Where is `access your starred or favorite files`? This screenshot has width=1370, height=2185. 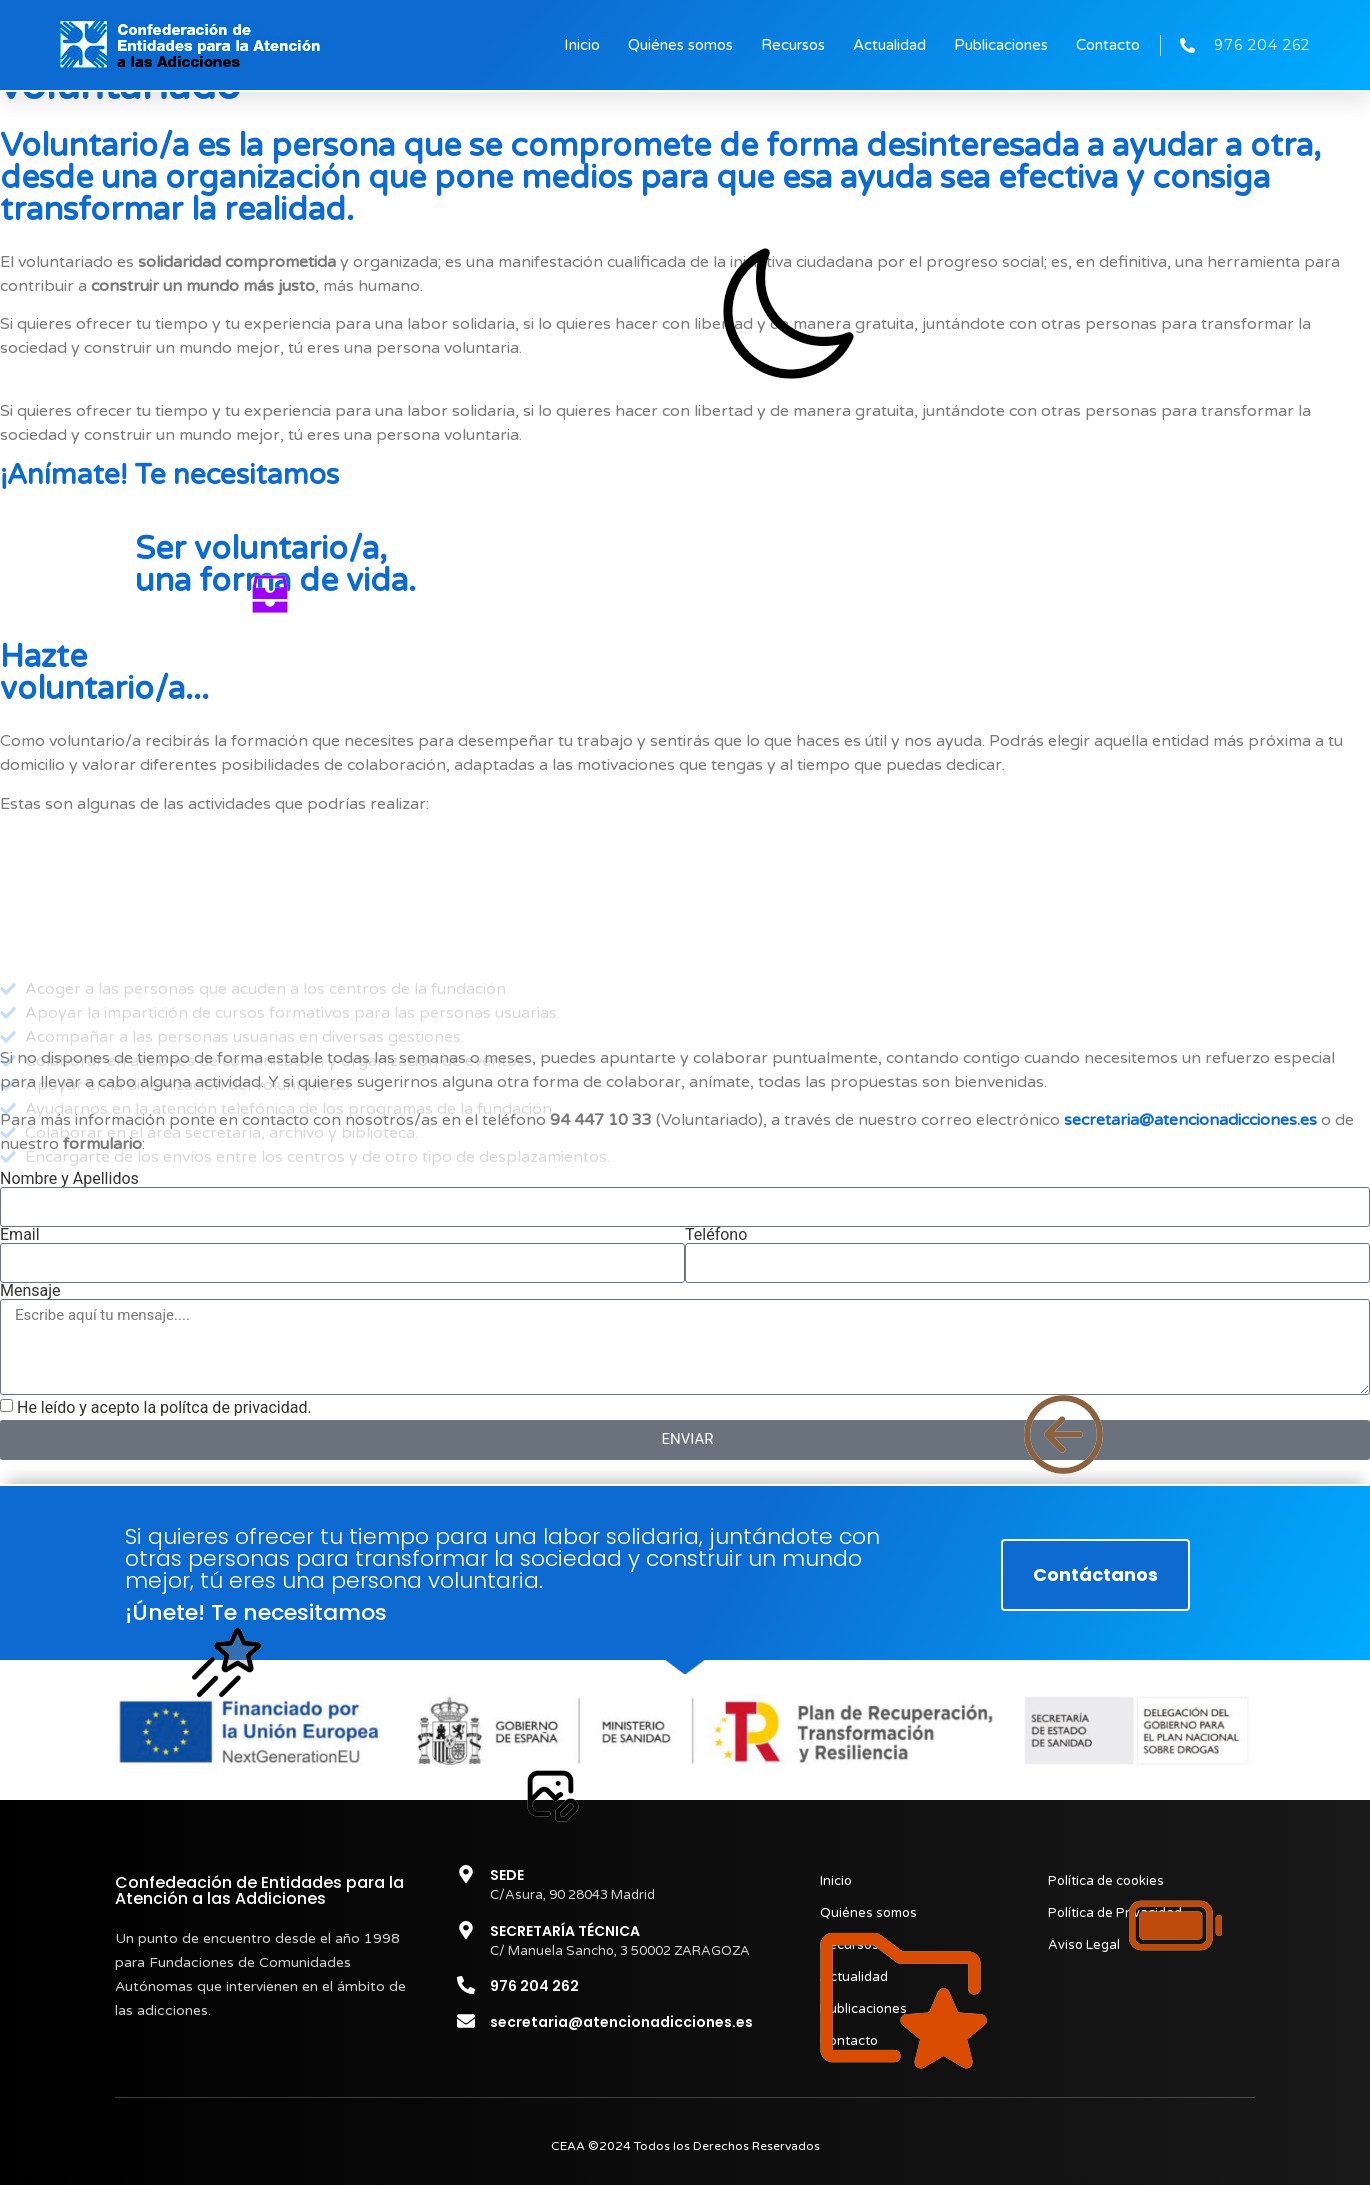 access your starred or favorite files is located at coordinates (900, 1994).